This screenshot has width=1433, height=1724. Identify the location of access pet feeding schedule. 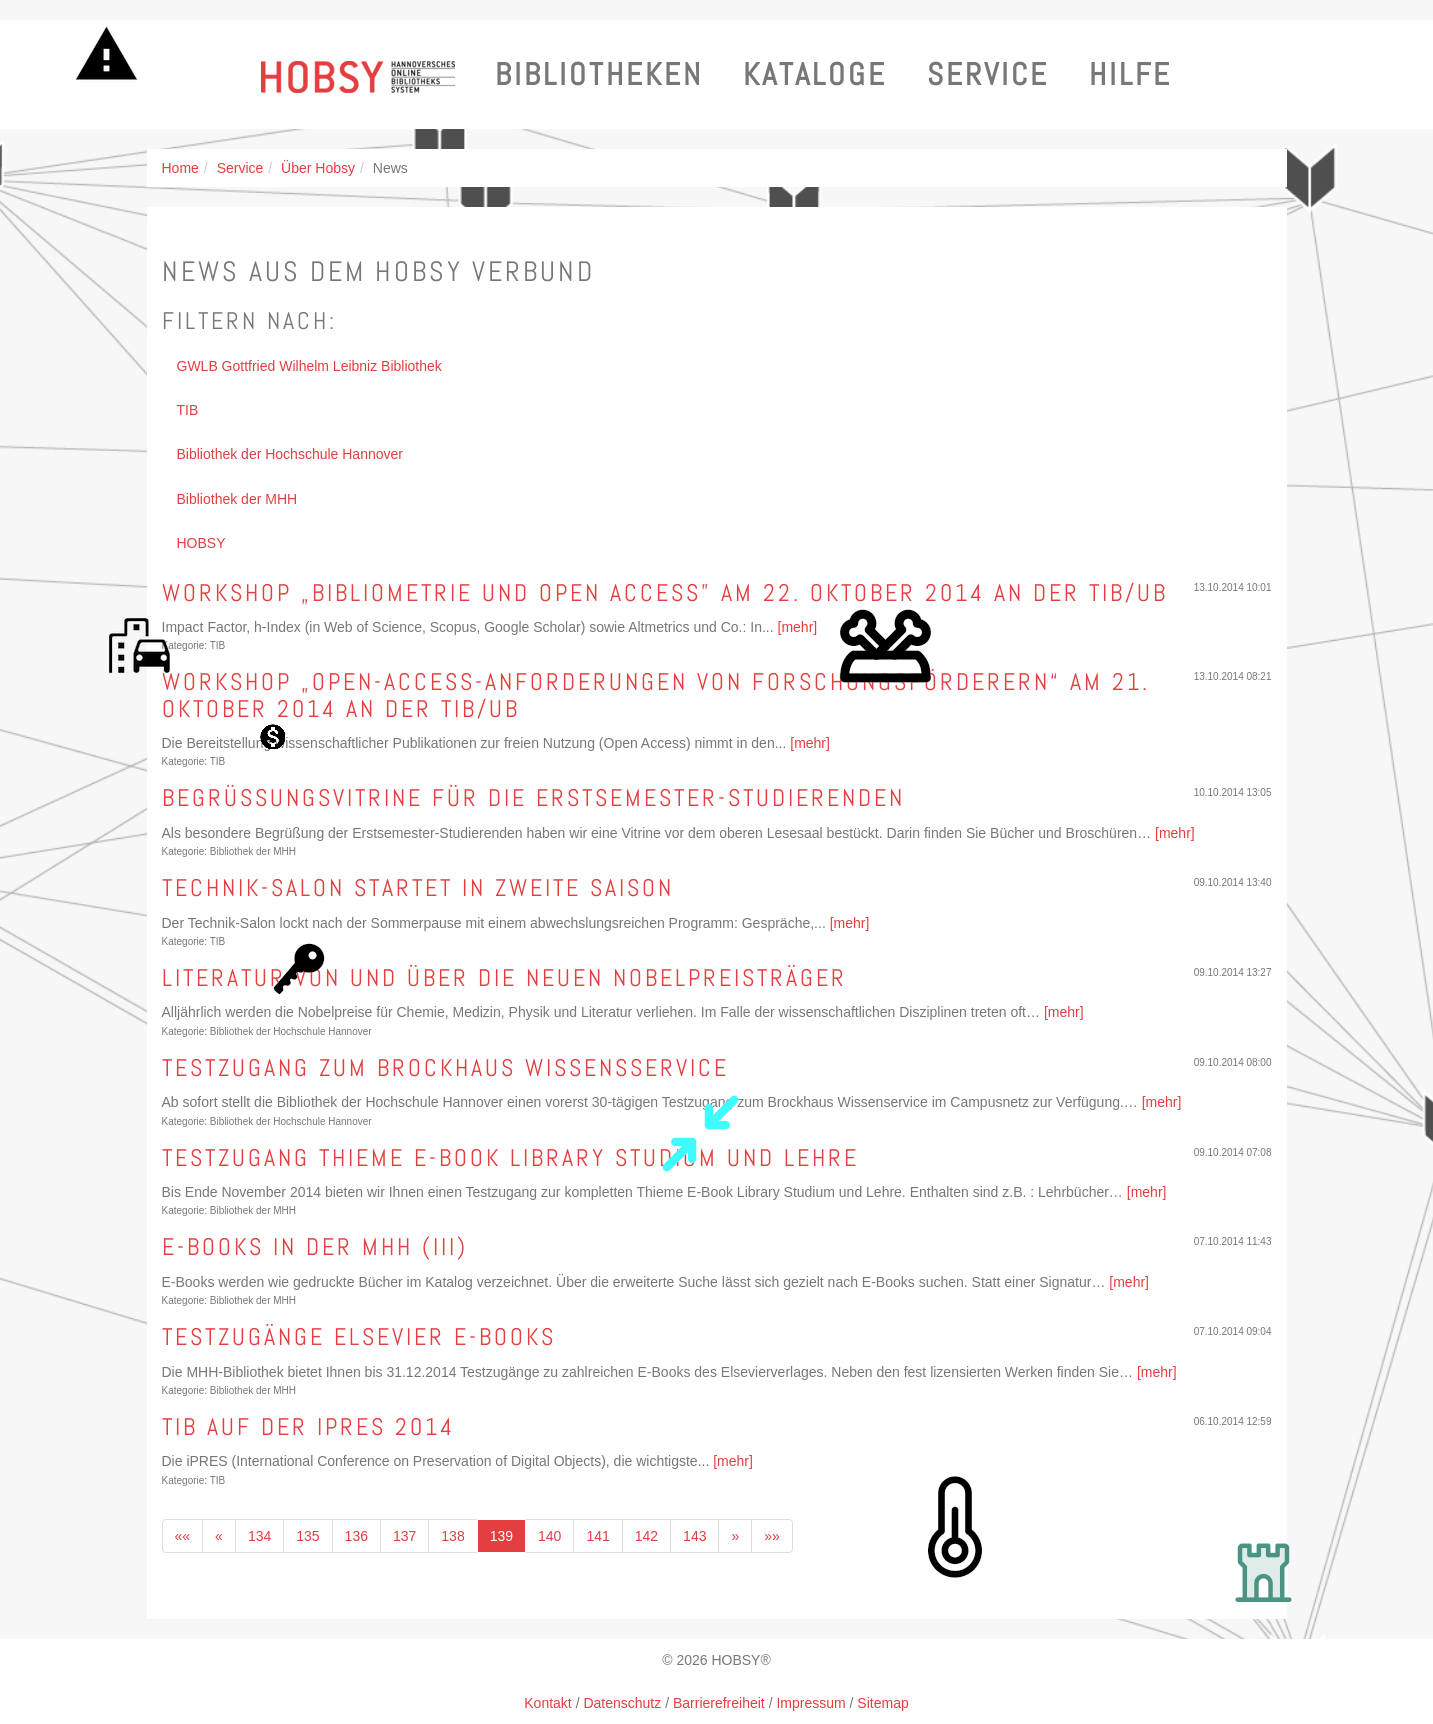
(885, 641).